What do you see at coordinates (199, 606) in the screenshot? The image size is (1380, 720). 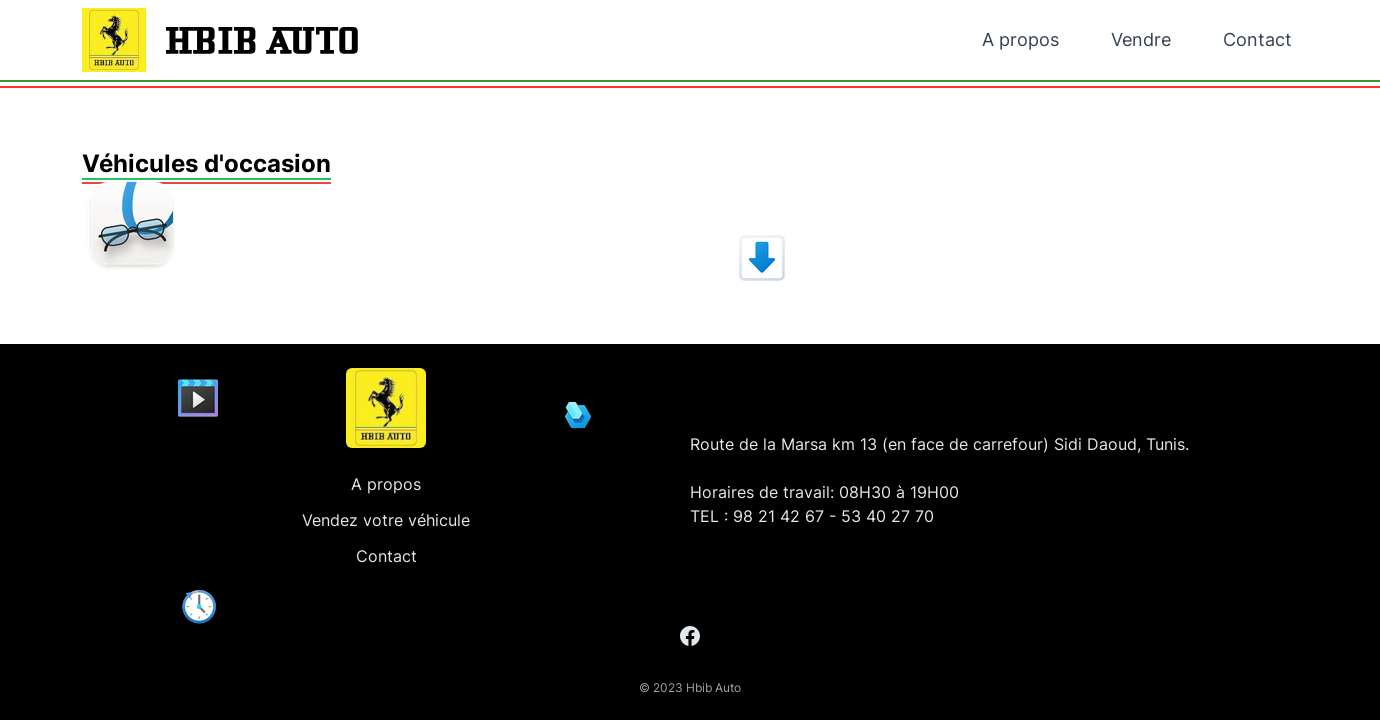 I see `open the reservations app` at bounding box center [199, 606].